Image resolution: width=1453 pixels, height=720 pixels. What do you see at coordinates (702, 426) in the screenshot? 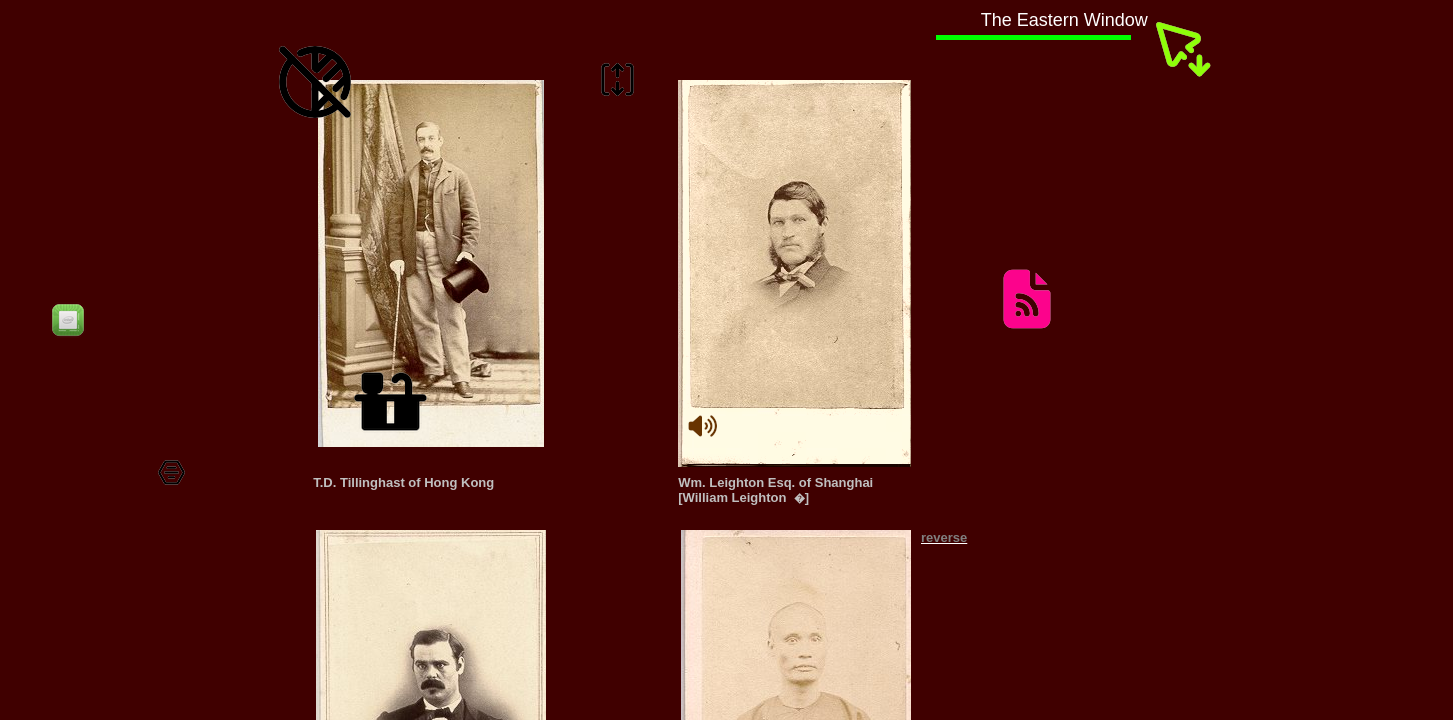
I see `increase audio volume` at bounding box center [702, 426].